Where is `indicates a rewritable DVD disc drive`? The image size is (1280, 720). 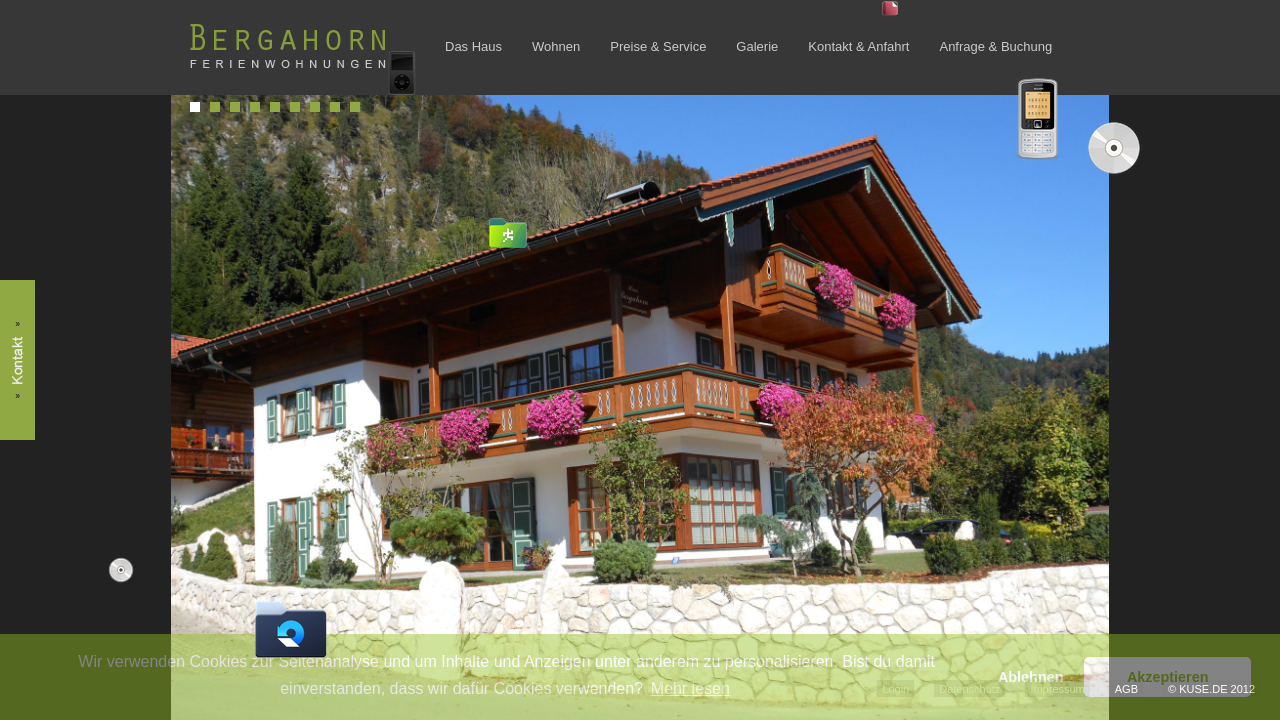
indicates a rewritable DVD disc drive is located at coordinates (121, 570).